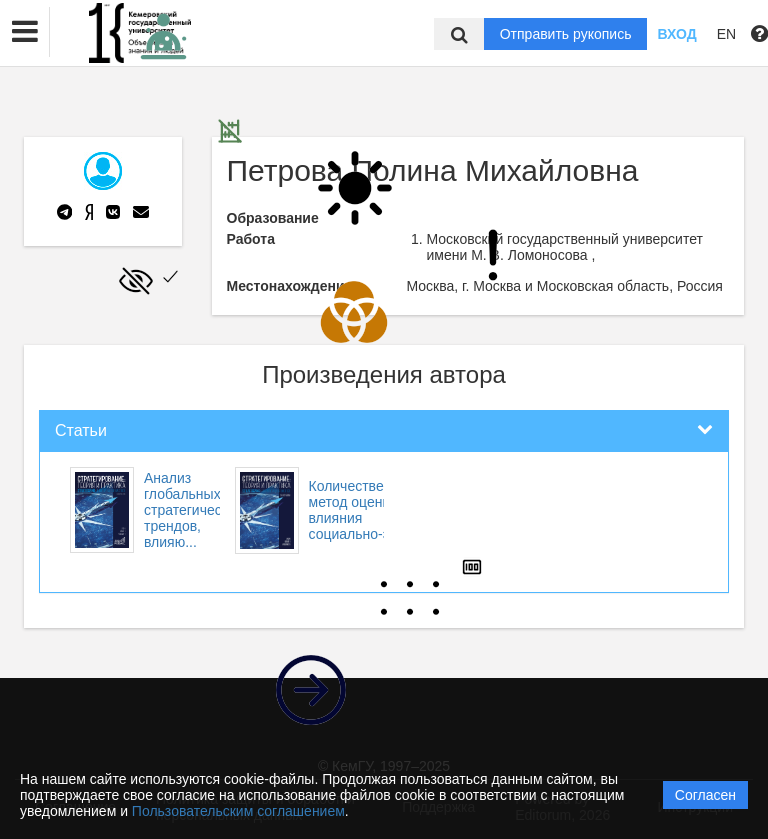 The width and height of the screenshot is (768, 839). What do you see at coordinates (472, 567) in the screenshot?
I see `view currency or payment options` at bounding box center [472, 567].